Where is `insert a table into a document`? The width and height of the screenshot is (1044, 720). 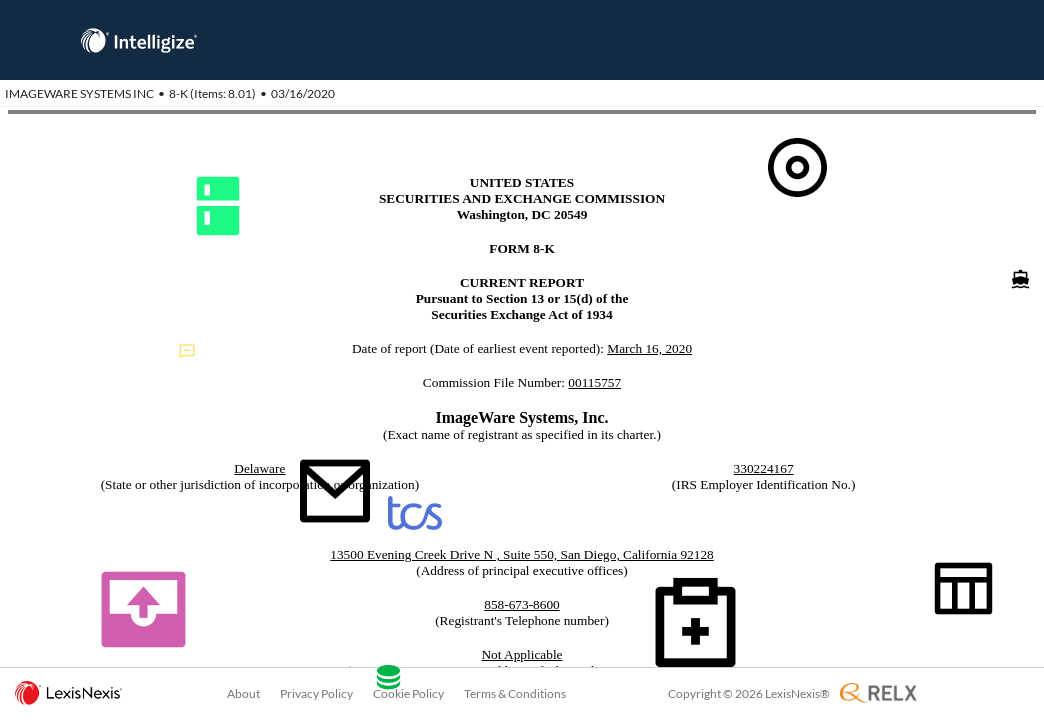
insert a table into a document is located at coordinates (963, 588).